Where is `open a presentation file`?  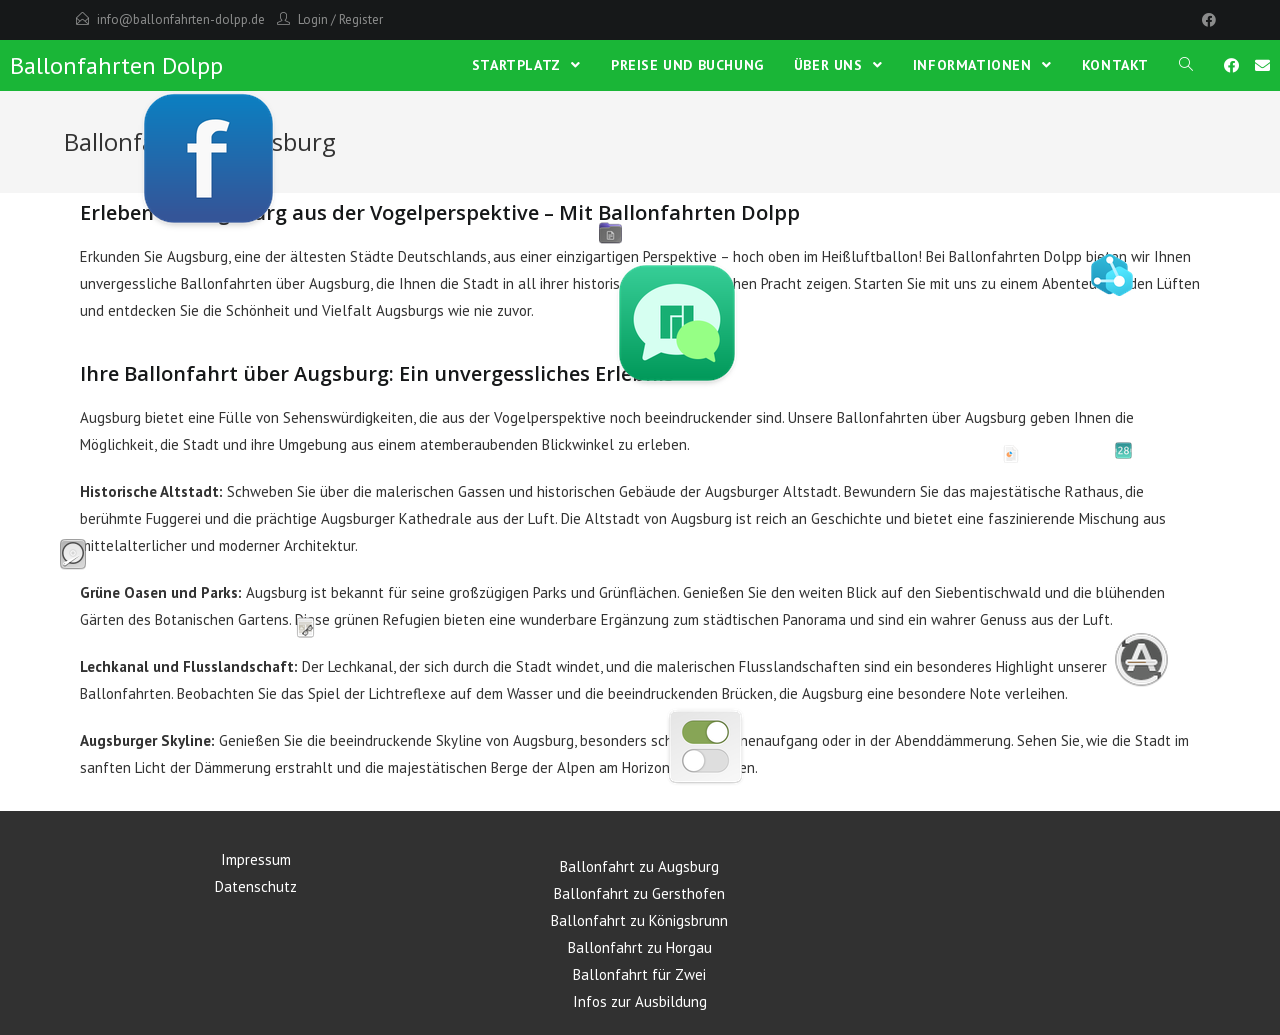 open a presentation file is located at coordinates (1011, 454).